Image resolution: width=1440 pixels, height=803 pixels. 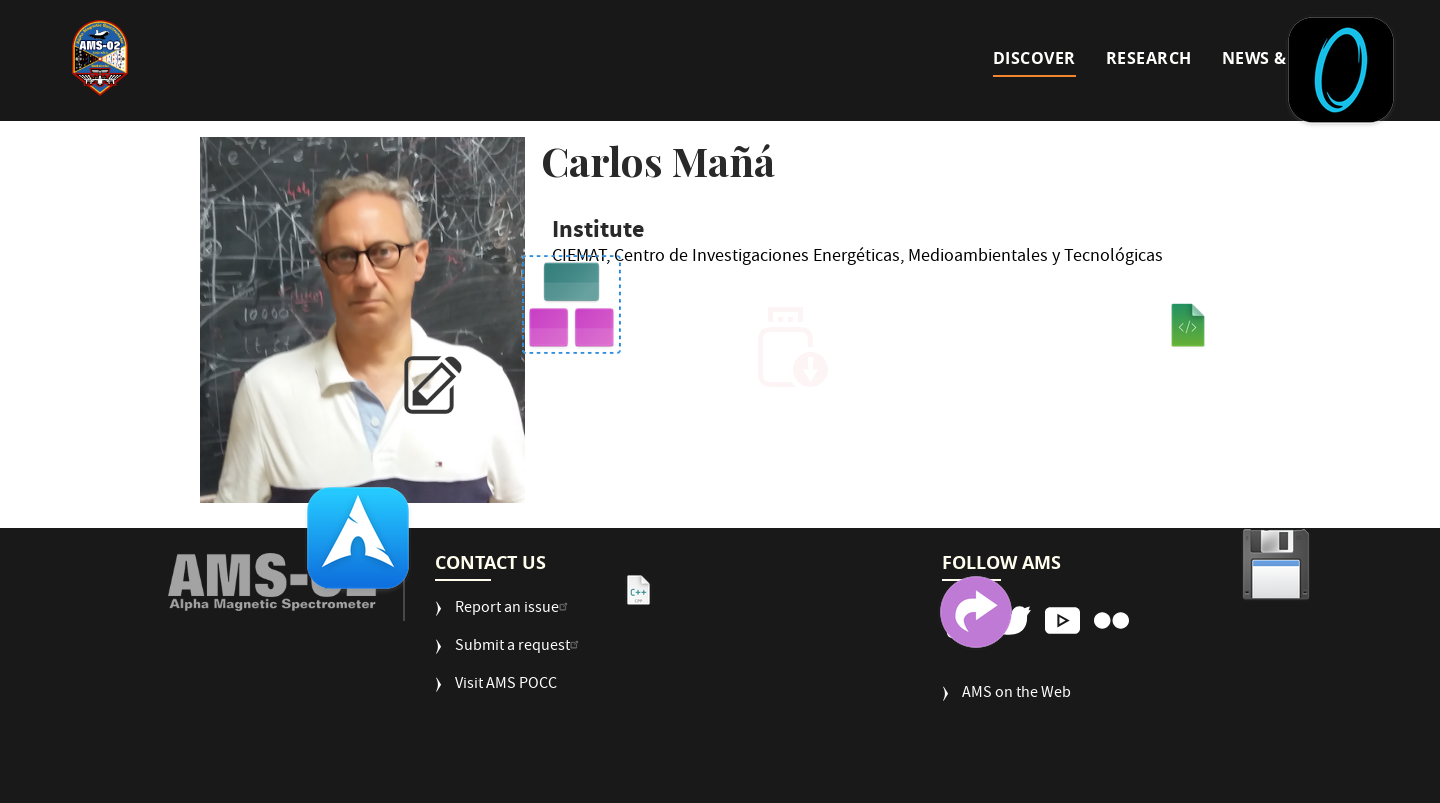 What do you see at coordinates (638, 590) in the screenshot?
I see `a C++ source code file` at bounding box center [638, 590].